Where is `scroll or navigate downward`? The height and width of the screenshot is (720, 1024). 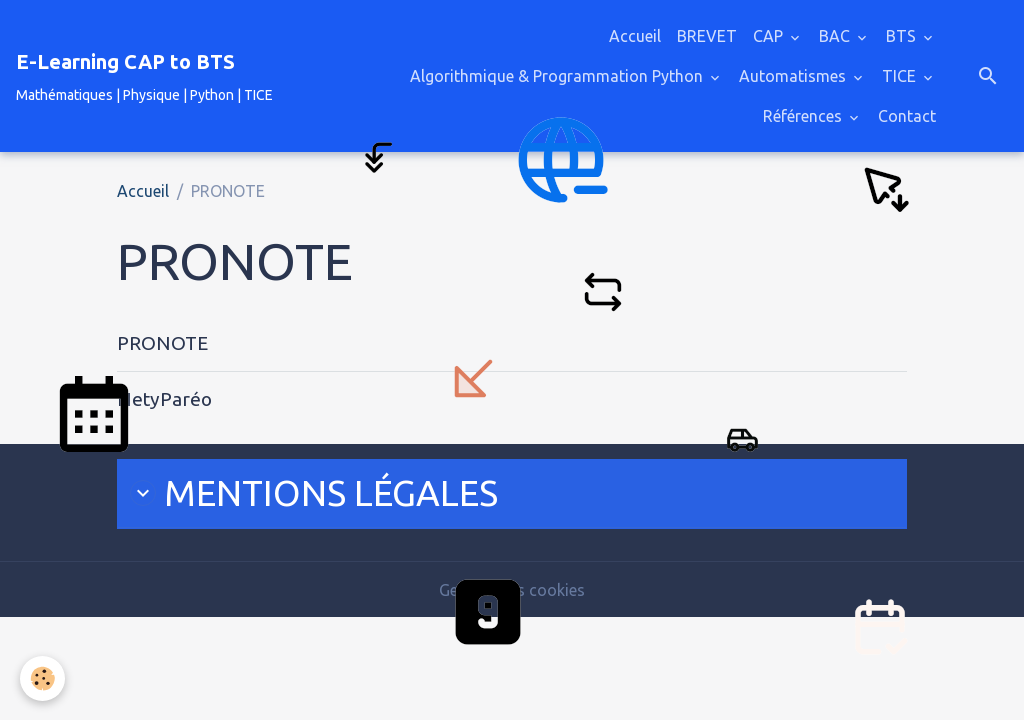 scroll or navigate downward is located at coordinates (884, 187).